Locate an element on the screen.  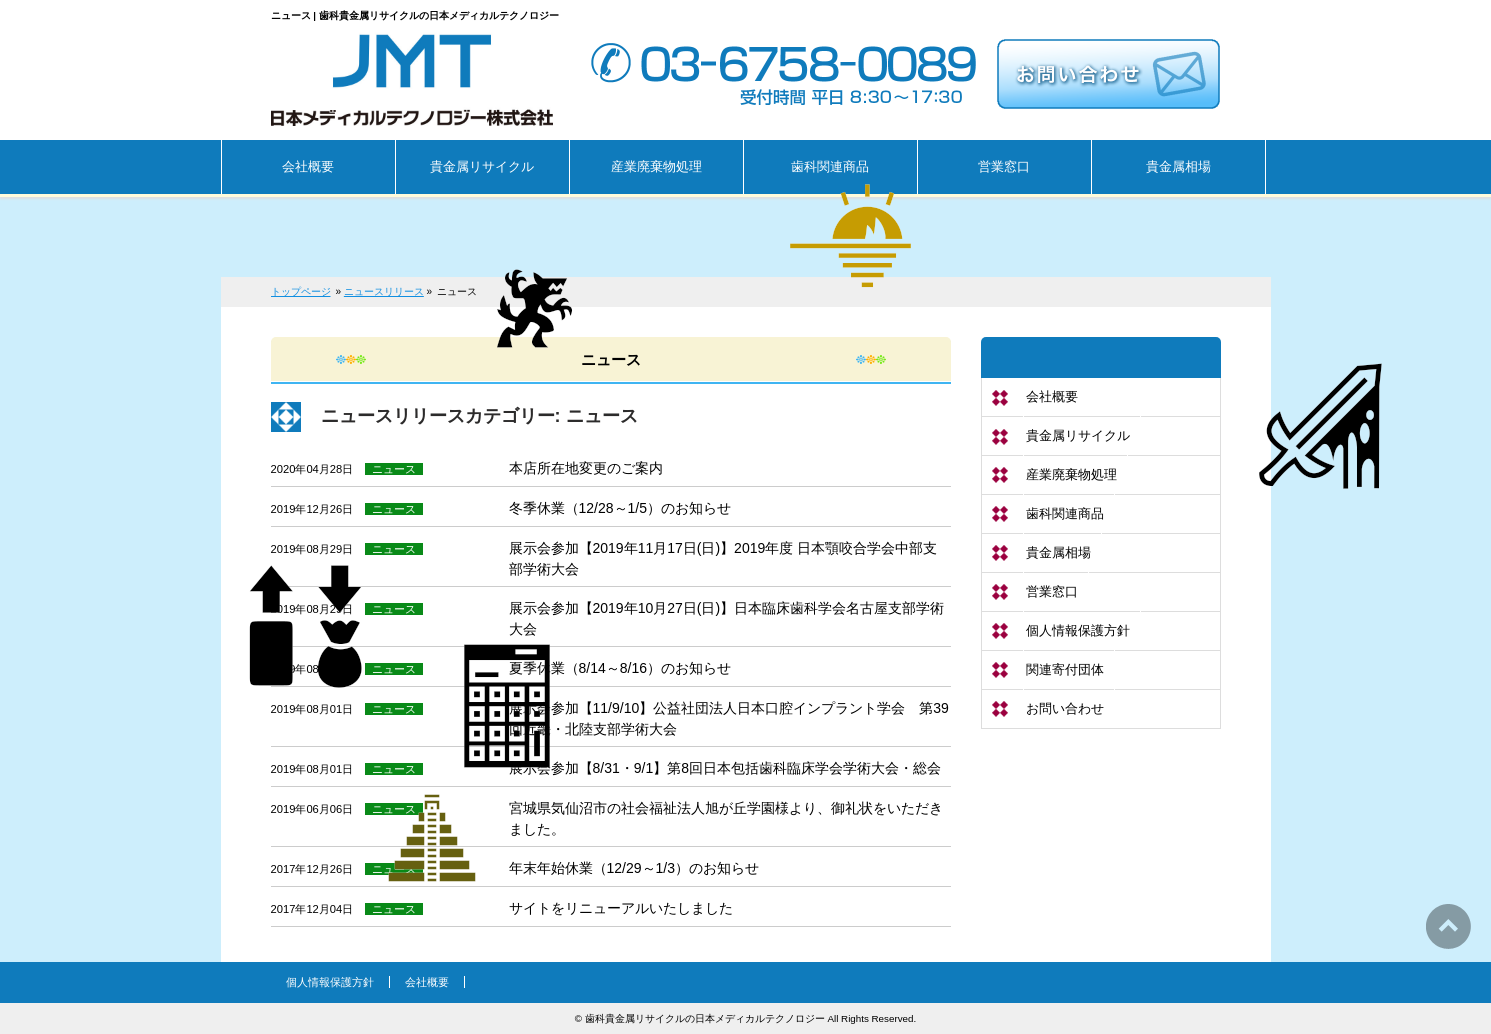
open the calculator app is located at coordinates (507, 706).